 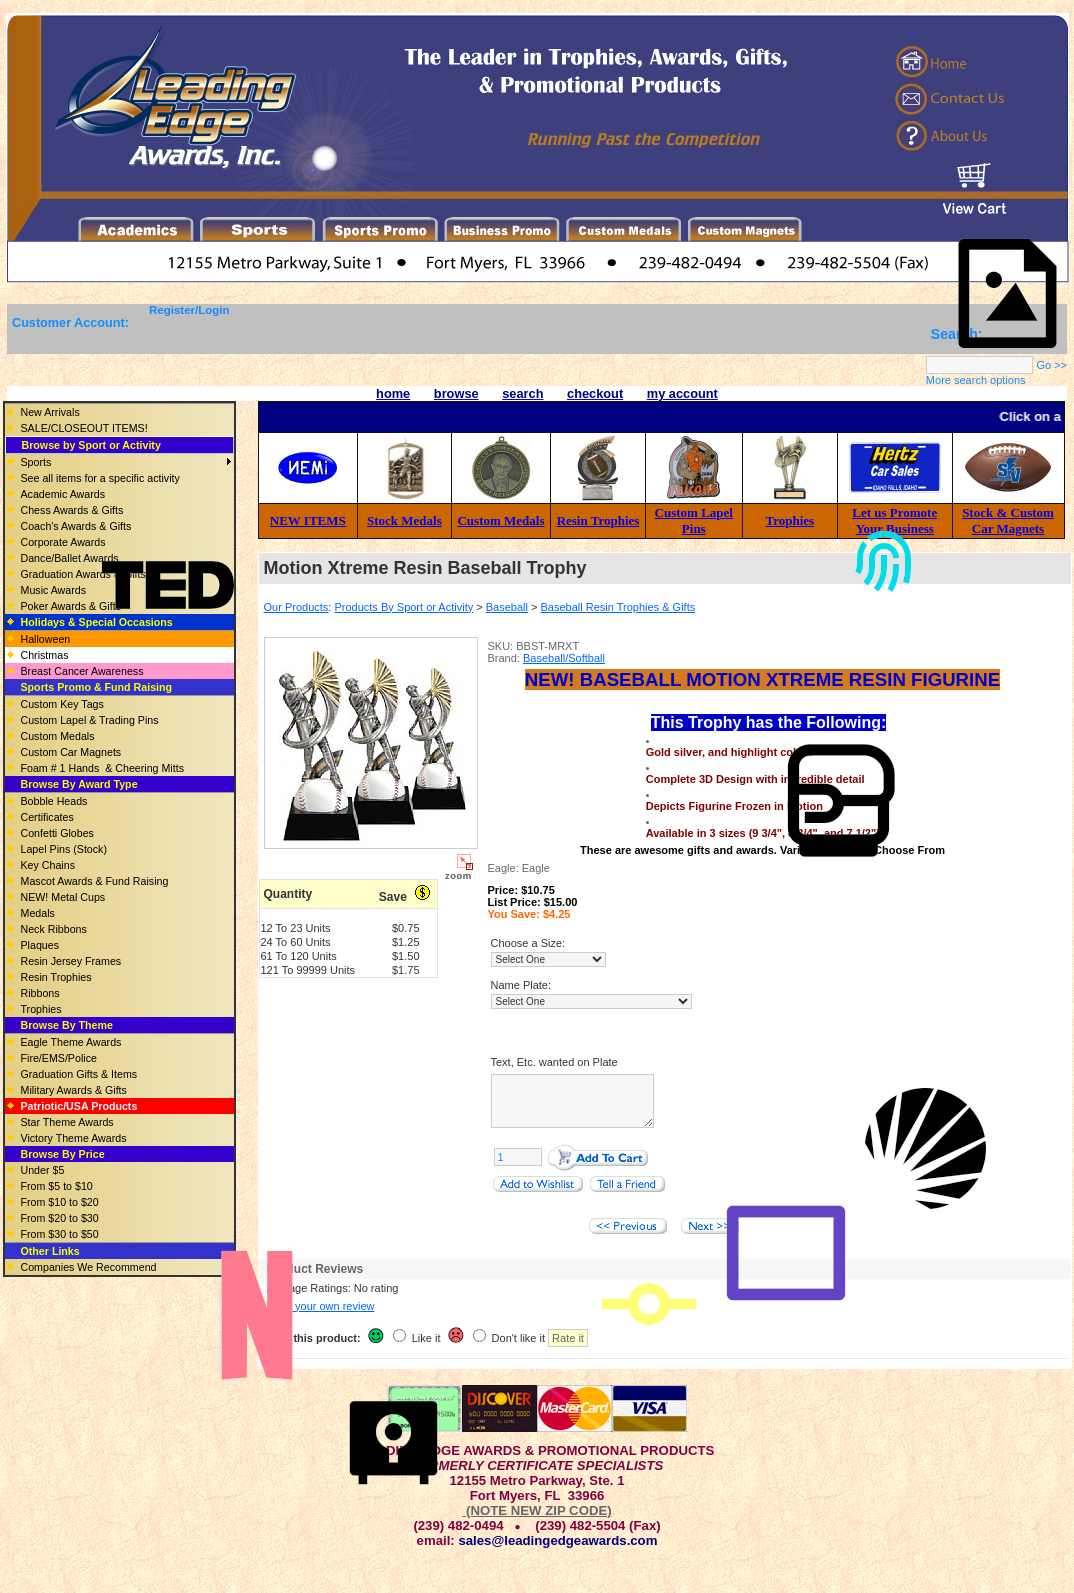 What do you see at coordinates (168, 585) in the screenshot?
I see `open the TED app` at bounding box center [168, 585].